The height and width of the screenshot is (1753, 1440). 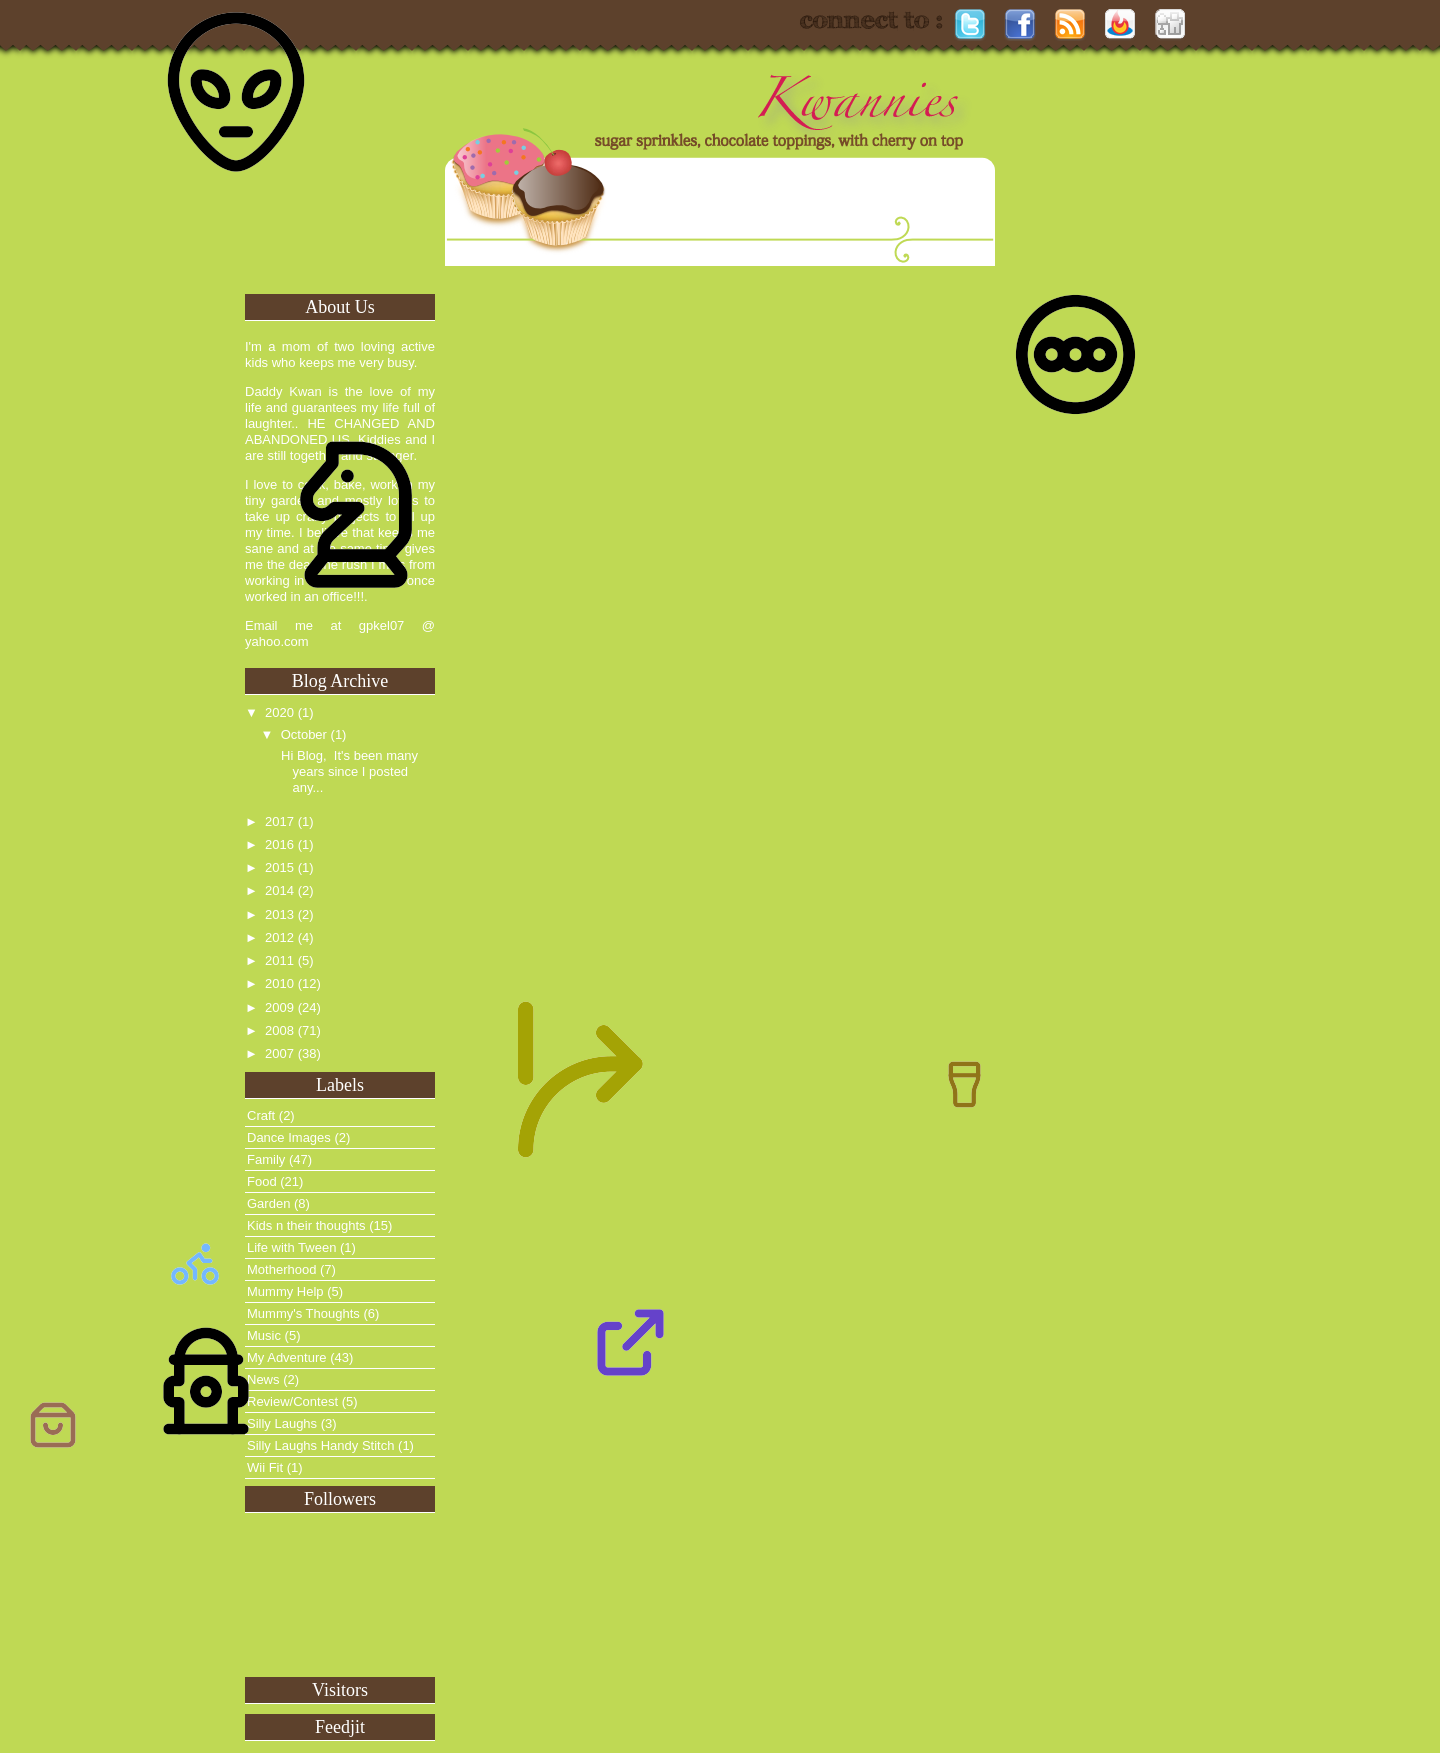 What do you see at coordinates (356, 519) in the screenshot?
I see `play chess or access chess game` at bounding box center [356, 519].